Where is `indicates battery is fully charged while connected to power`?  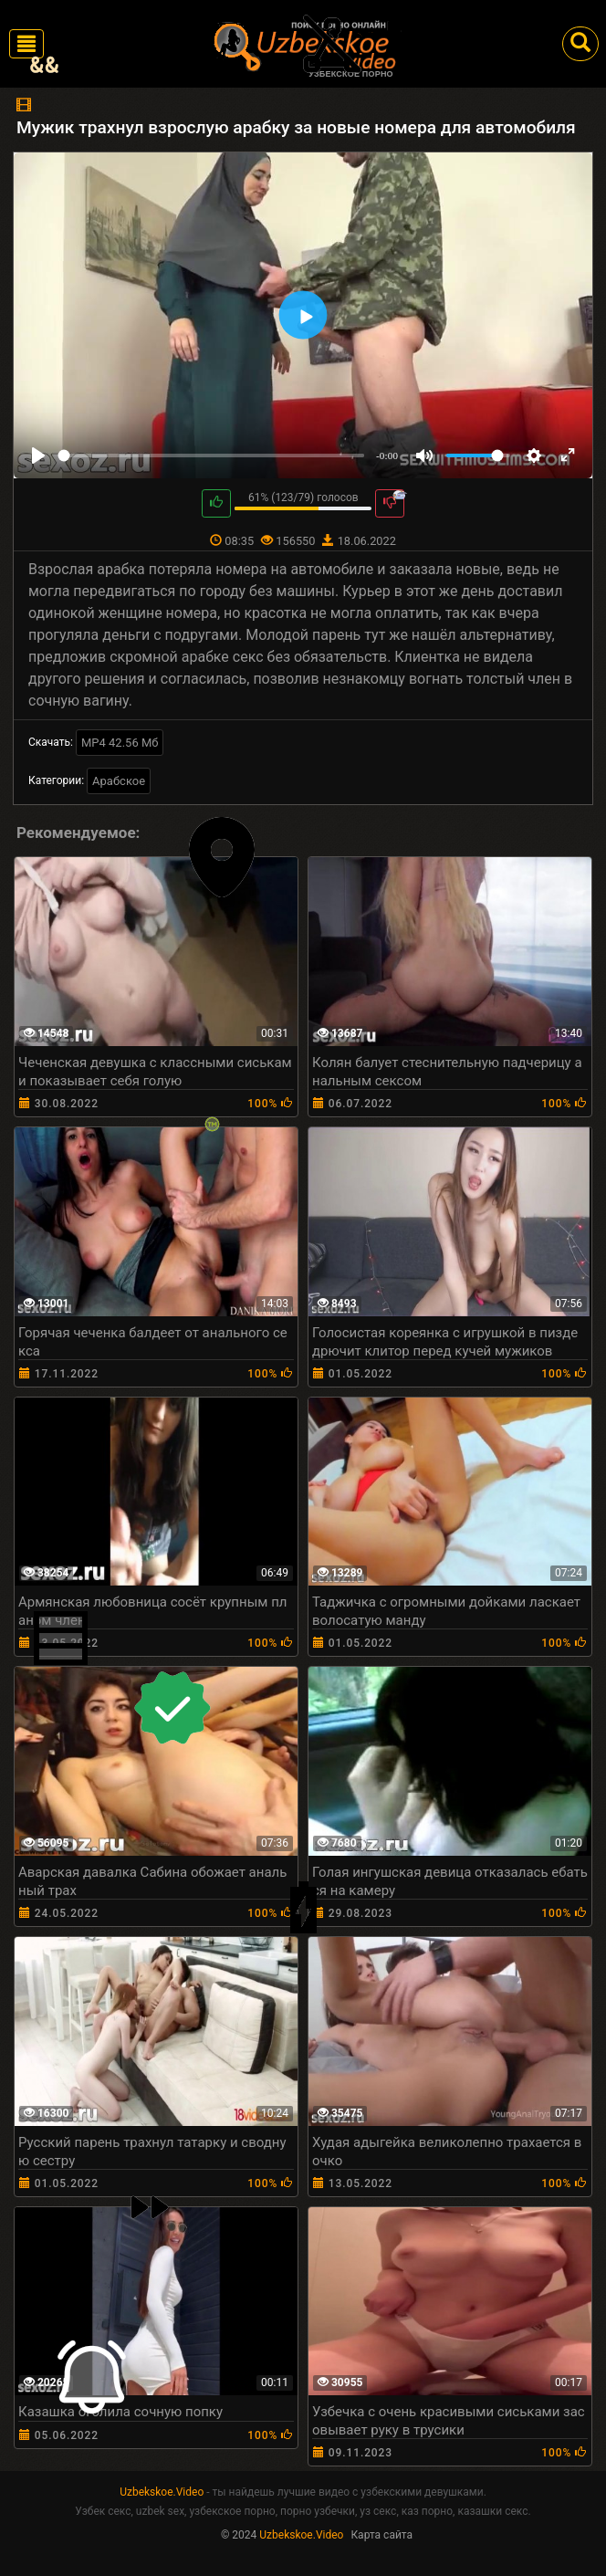 indicates battery is fully charged while connected to power is located at coordinates (303, 1907).